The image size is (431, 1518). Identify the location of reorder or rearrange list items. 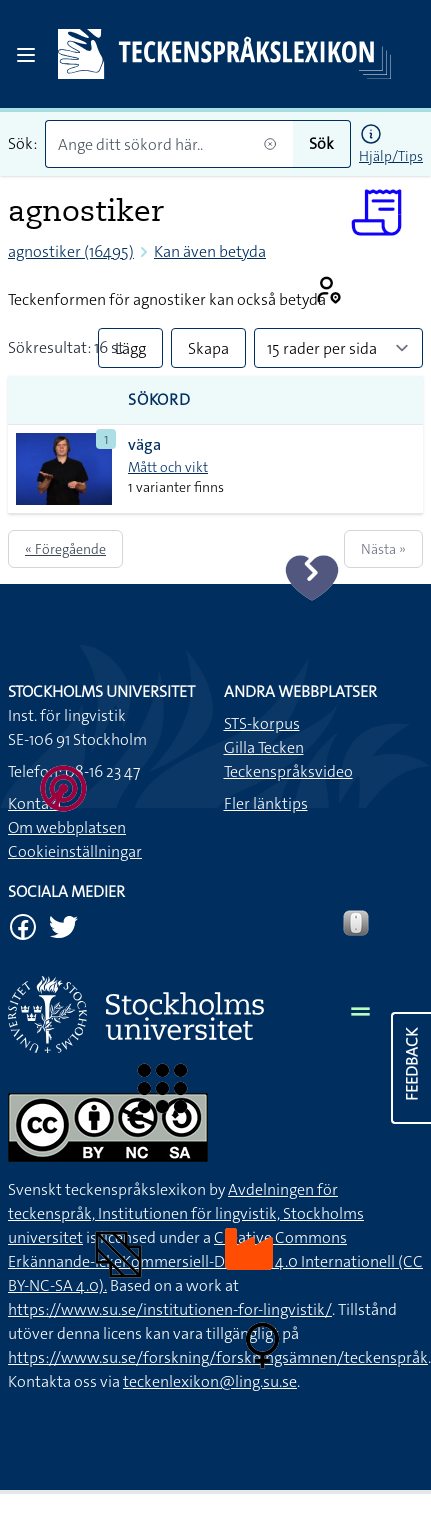
(360, 1011).